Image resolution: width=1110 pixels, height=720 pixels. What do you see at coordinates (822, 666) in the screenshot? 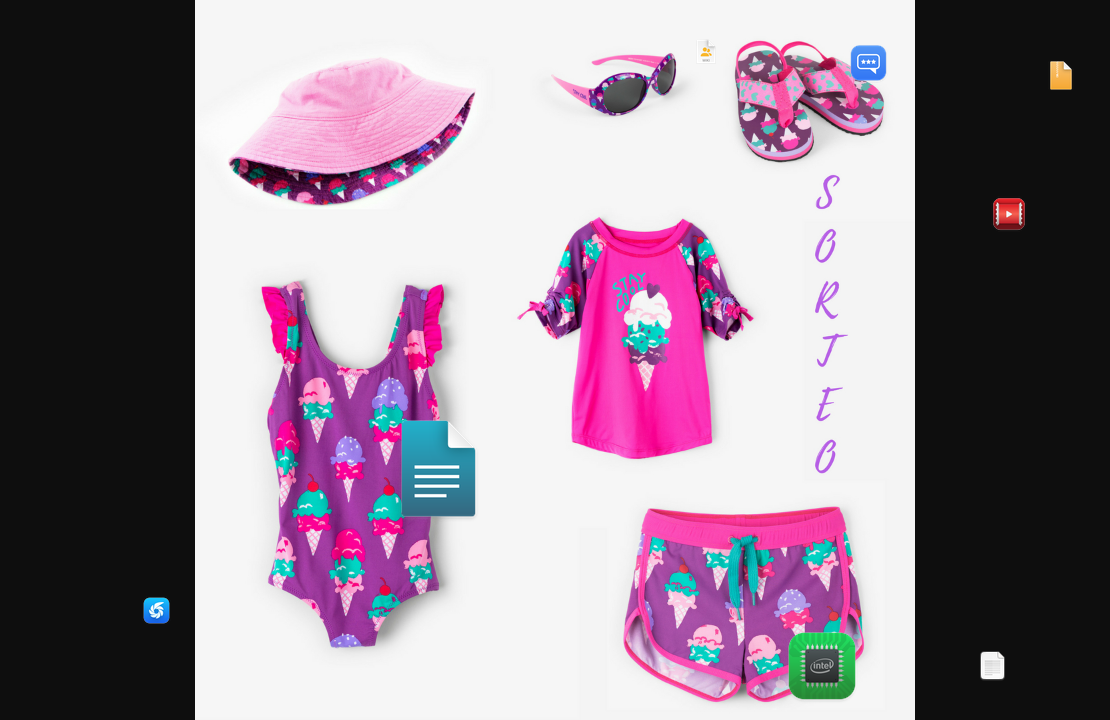
I see `open hardware information utility` at bounding box center [822, 666].